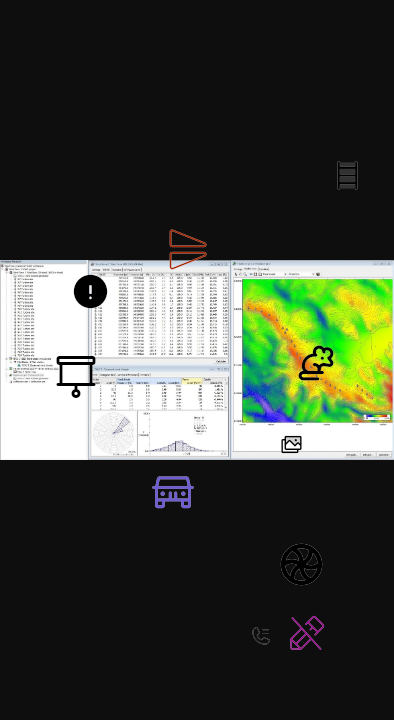 The width and height of the screenshot is (394, 720). I want to click on indicates pest control or exterminator services, so click(316, 363).